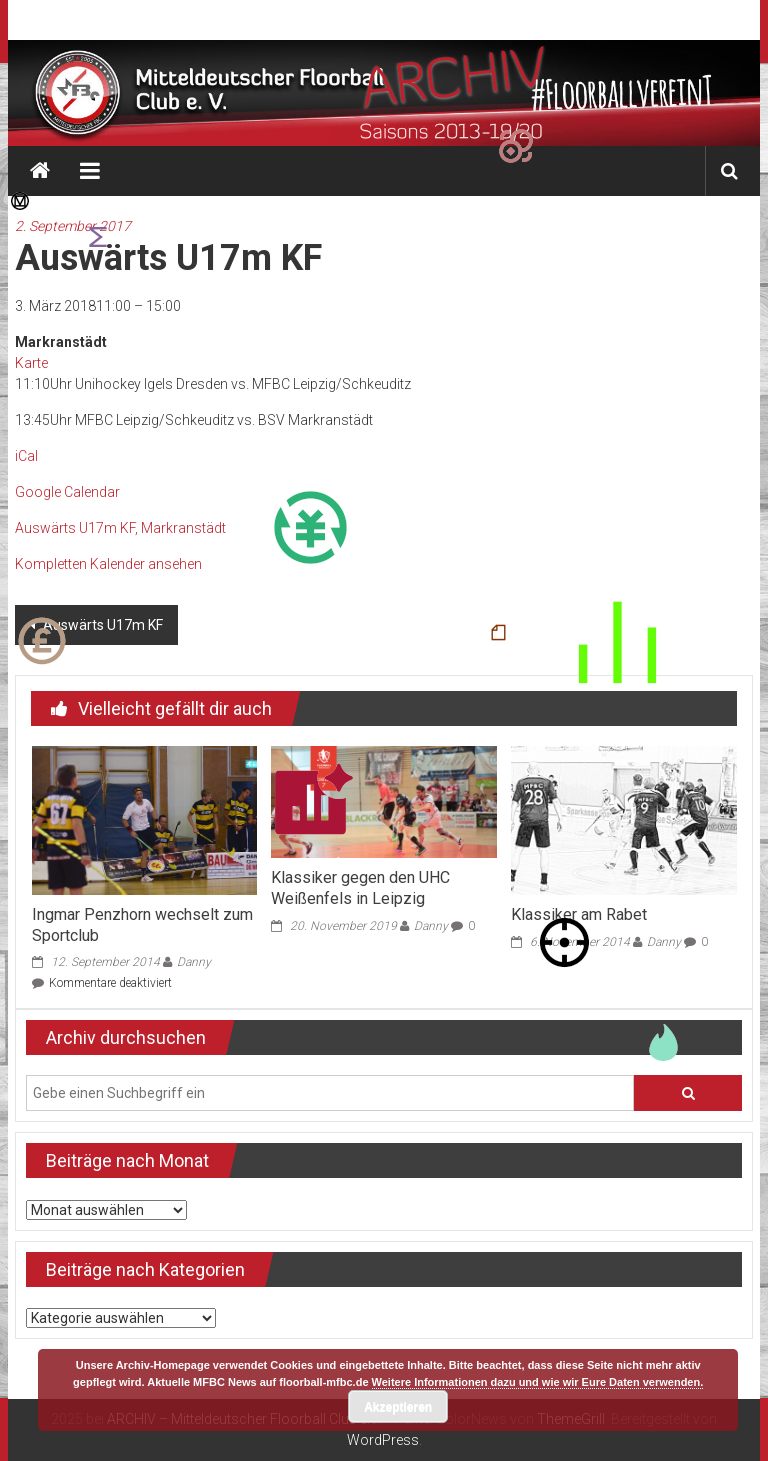 The width and height of the screenshot is (768, 1461). I want to click on view balance in british pounds, so click(42, 641).